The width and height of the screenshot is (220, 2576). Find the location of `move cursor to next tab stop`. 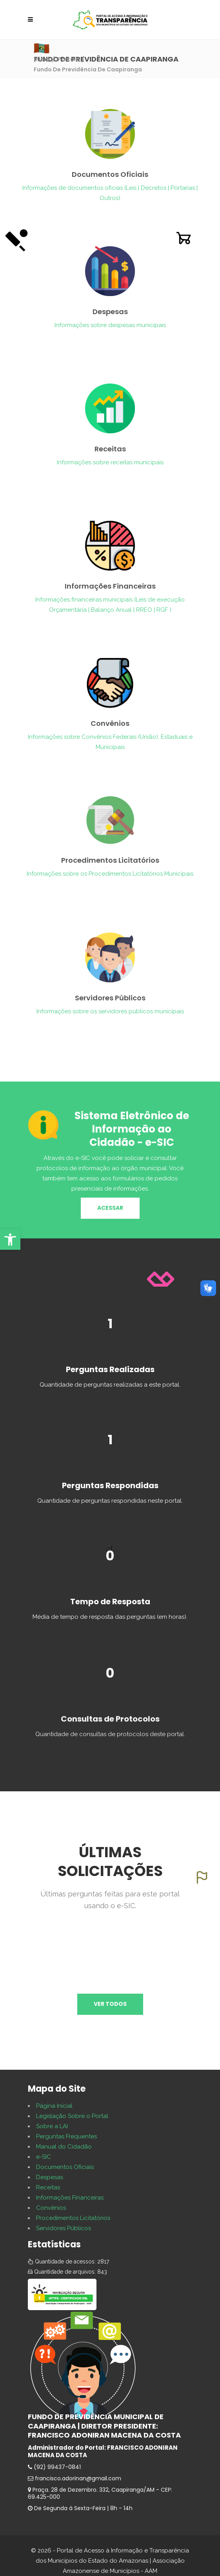

move cursor to next tab stop is located at coordinates (109, 1548).